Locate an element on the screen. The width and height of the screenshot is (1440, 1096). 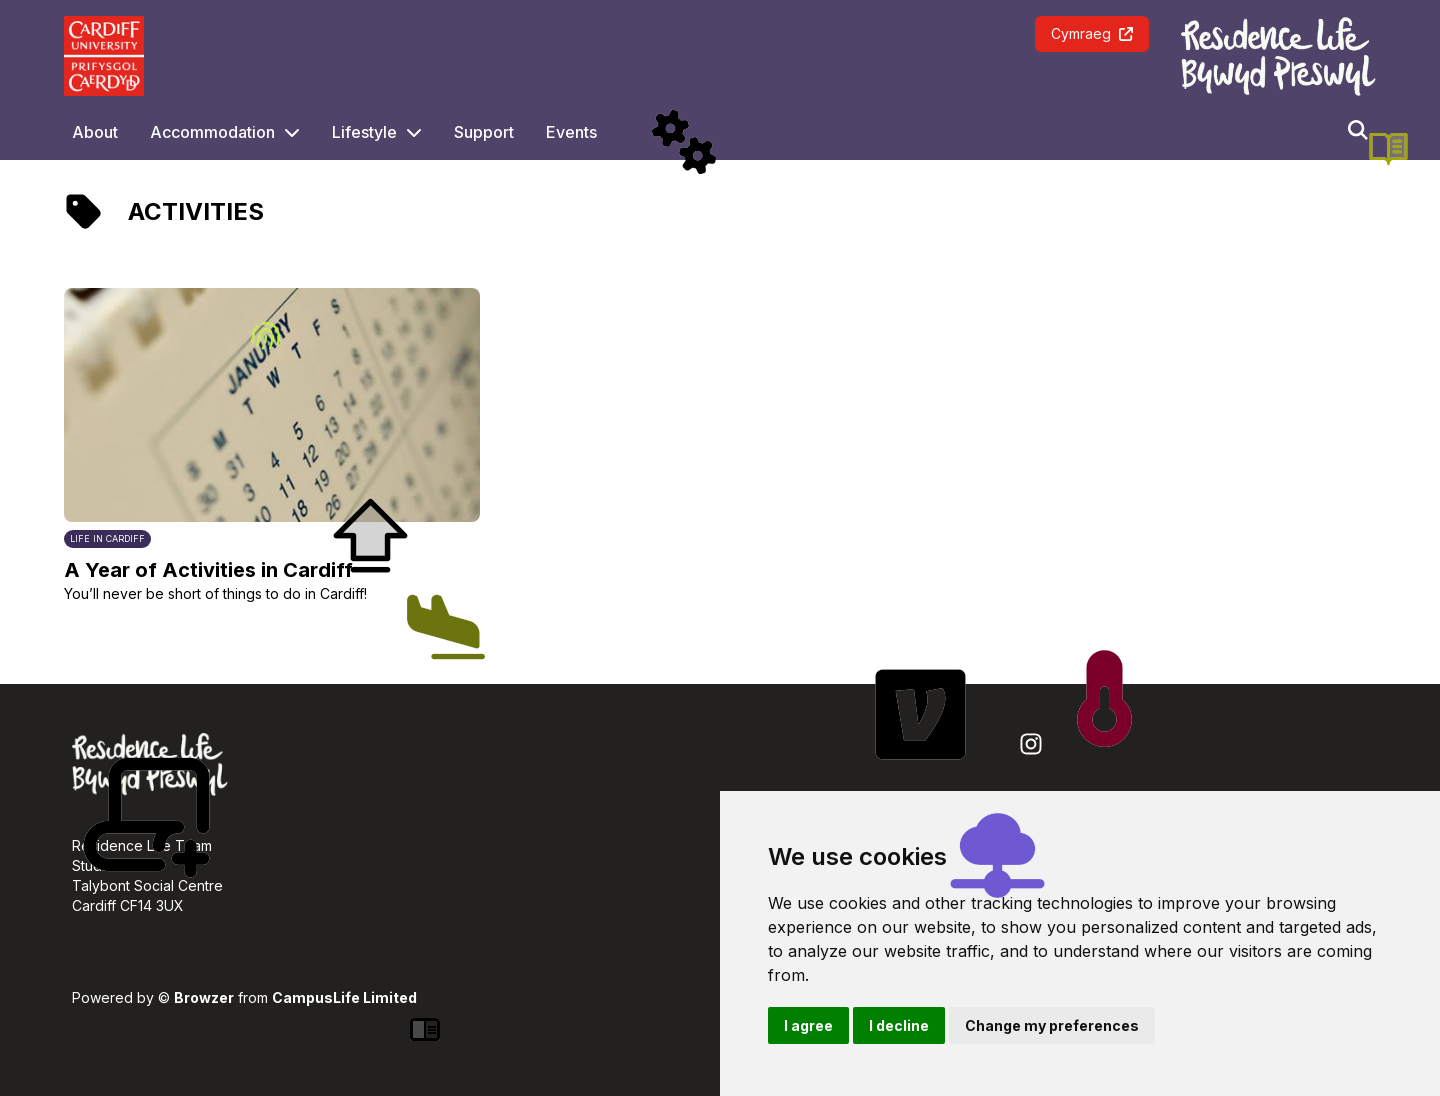
cloud data sync status is located at coordinates (997, 855).